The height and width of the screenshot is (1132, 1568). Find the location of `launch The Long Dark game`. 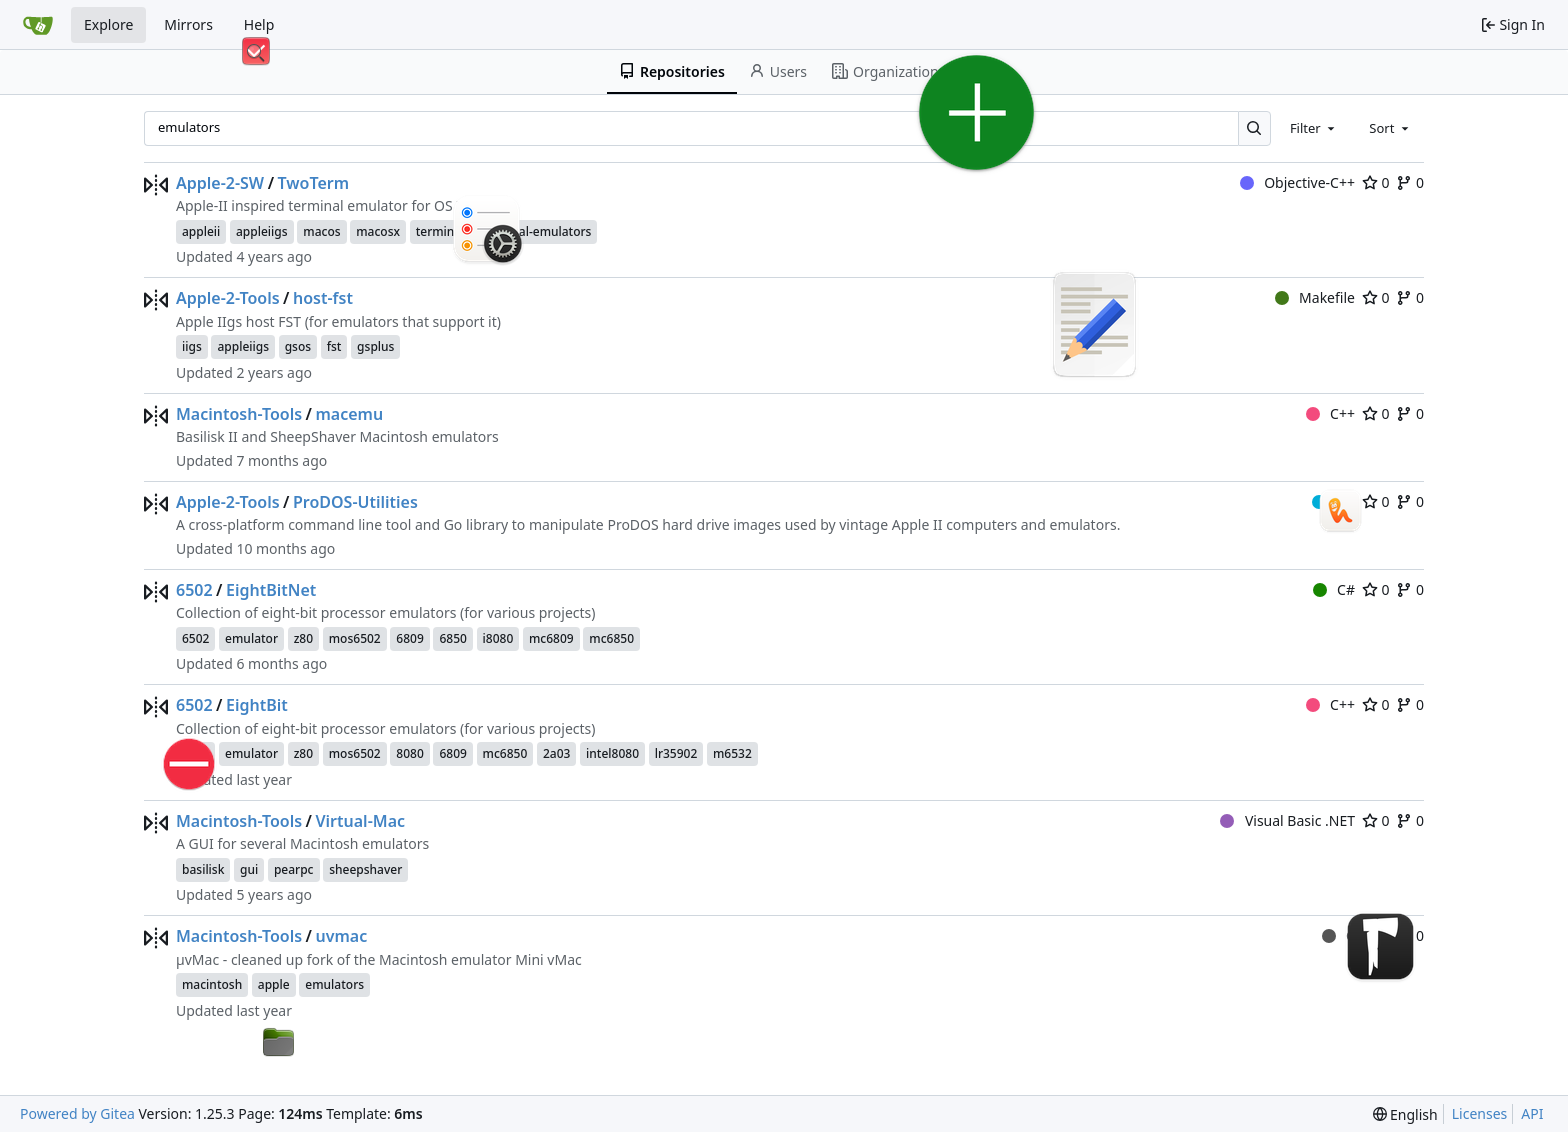

launch The Long Dark game is located at coordinates (1380, 946).